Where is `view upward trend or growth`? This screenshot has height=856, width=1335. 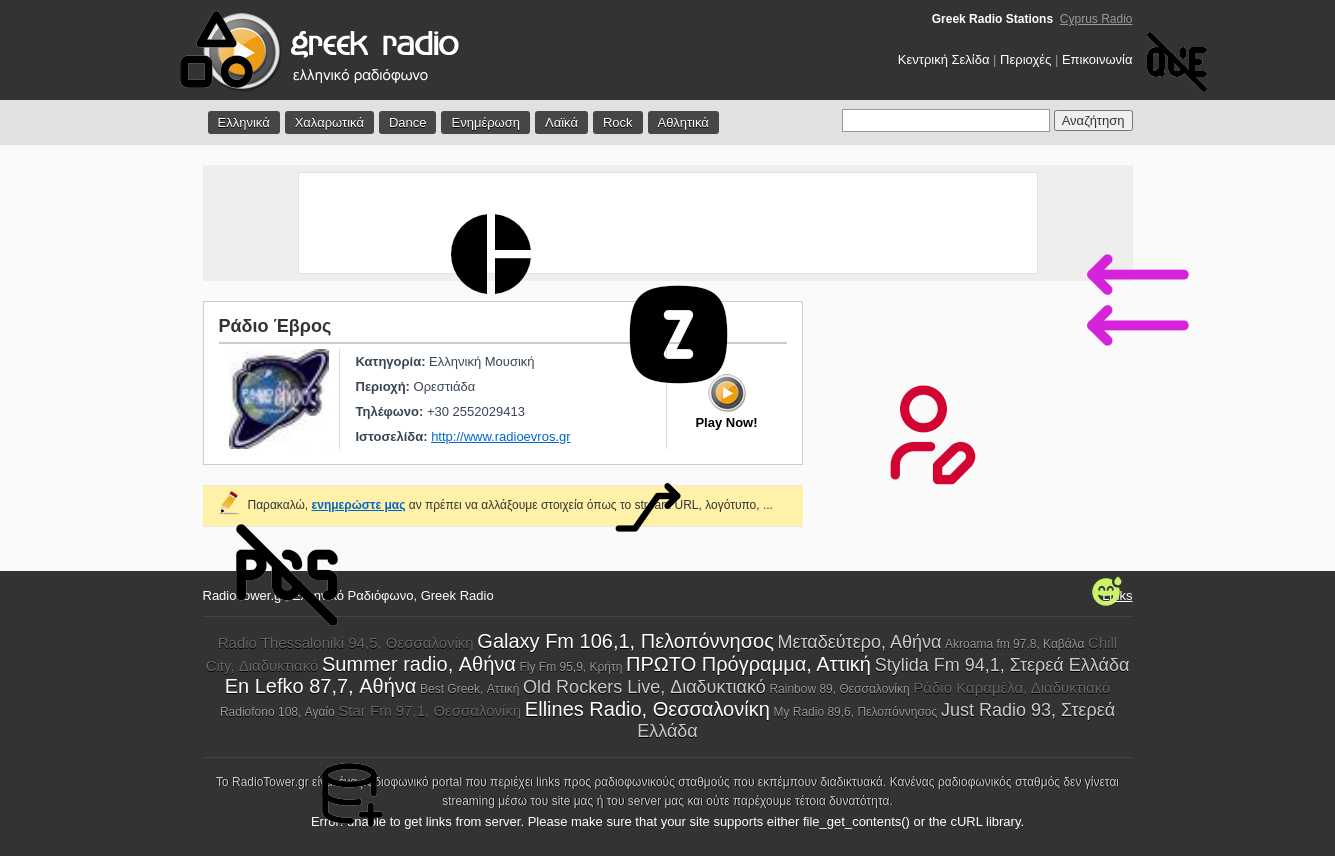 view upward trend or growth is located at coordinates (648, 509).